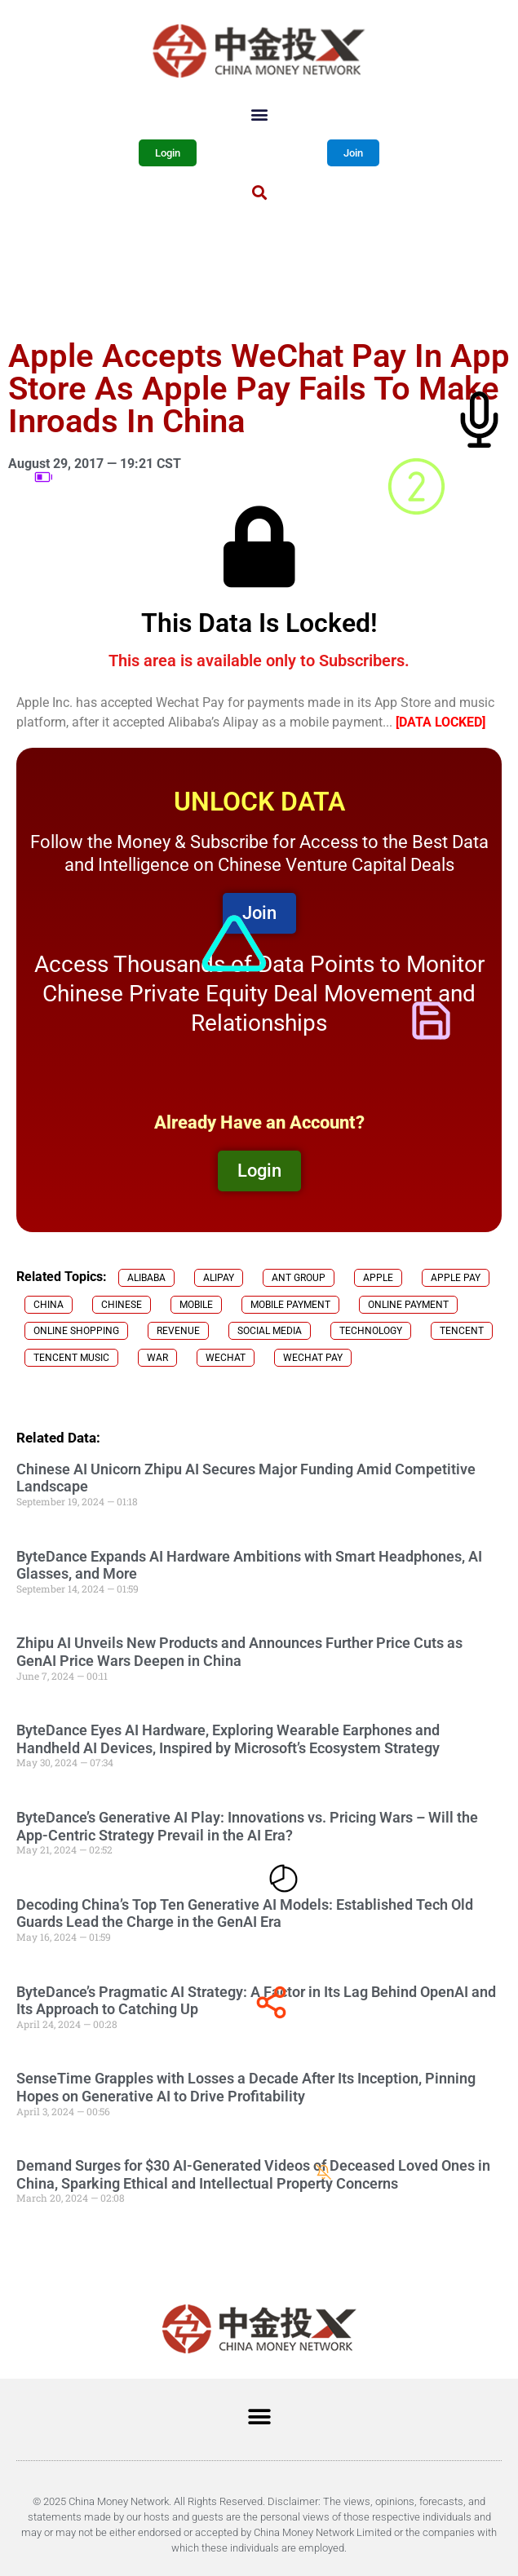  I want to click on indicates step two in a multi-step process, so click(416, 486).